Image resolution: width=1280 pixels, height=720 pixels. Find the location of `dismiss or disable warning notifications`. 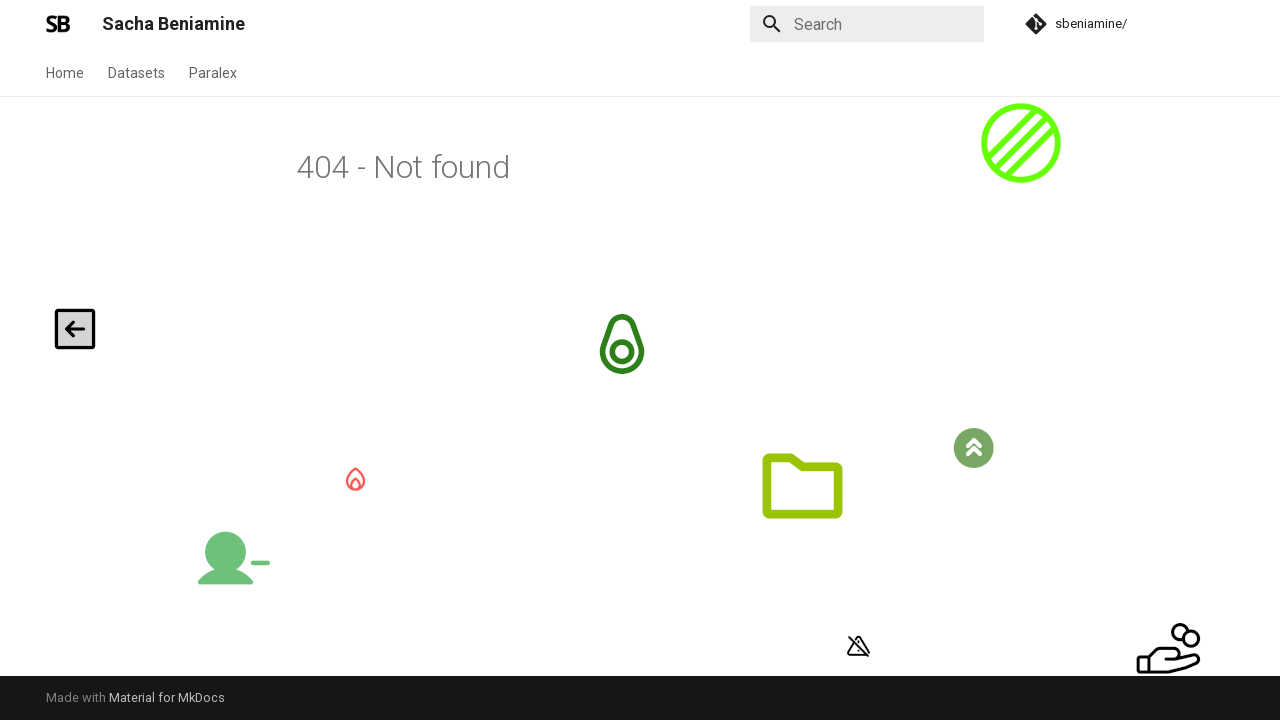

dismiss or disable warning notifications is located at coordinates (858, 646).